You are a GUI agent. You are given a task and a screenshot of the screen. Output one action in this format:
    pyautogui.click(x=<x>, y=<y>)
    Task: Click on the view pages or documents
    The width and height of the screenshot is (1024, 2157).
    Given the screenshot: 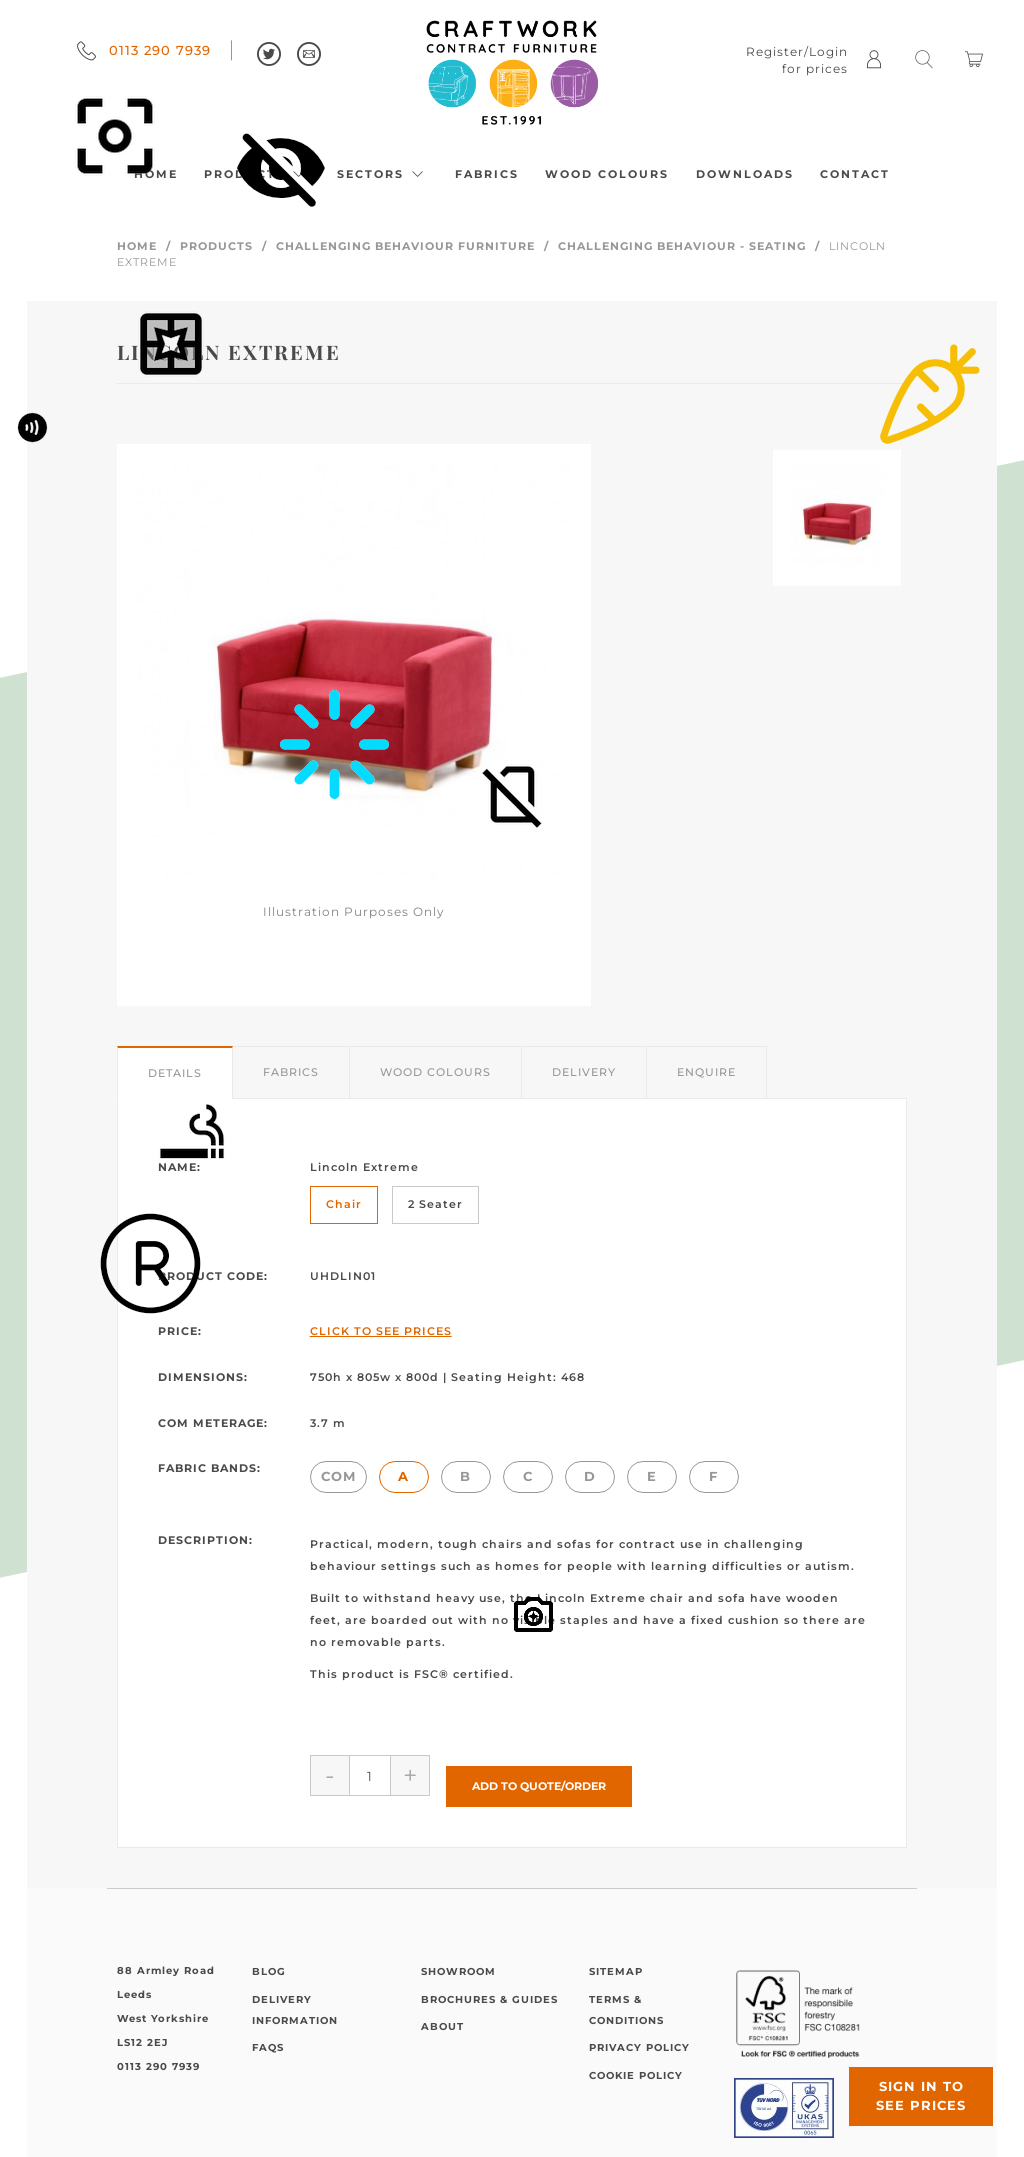 What is the action you would take?
    pyautogui.click(x=171, y=344)
    